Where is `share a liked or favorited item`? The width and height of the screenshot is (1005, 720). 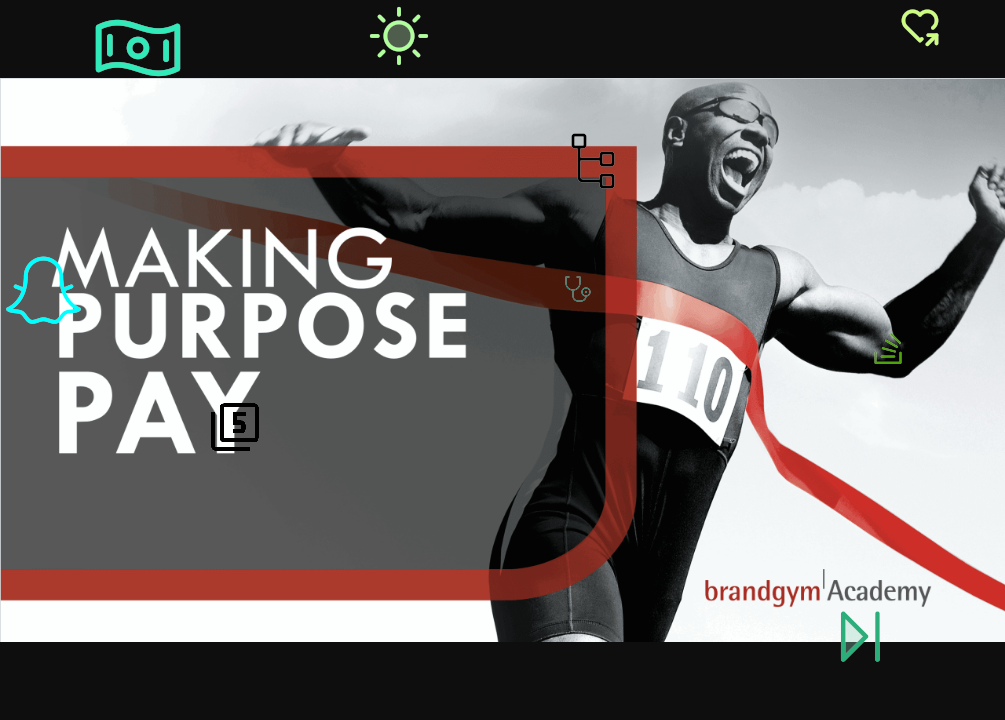 share a liked or favorited item is located at coordinates (920, 26).